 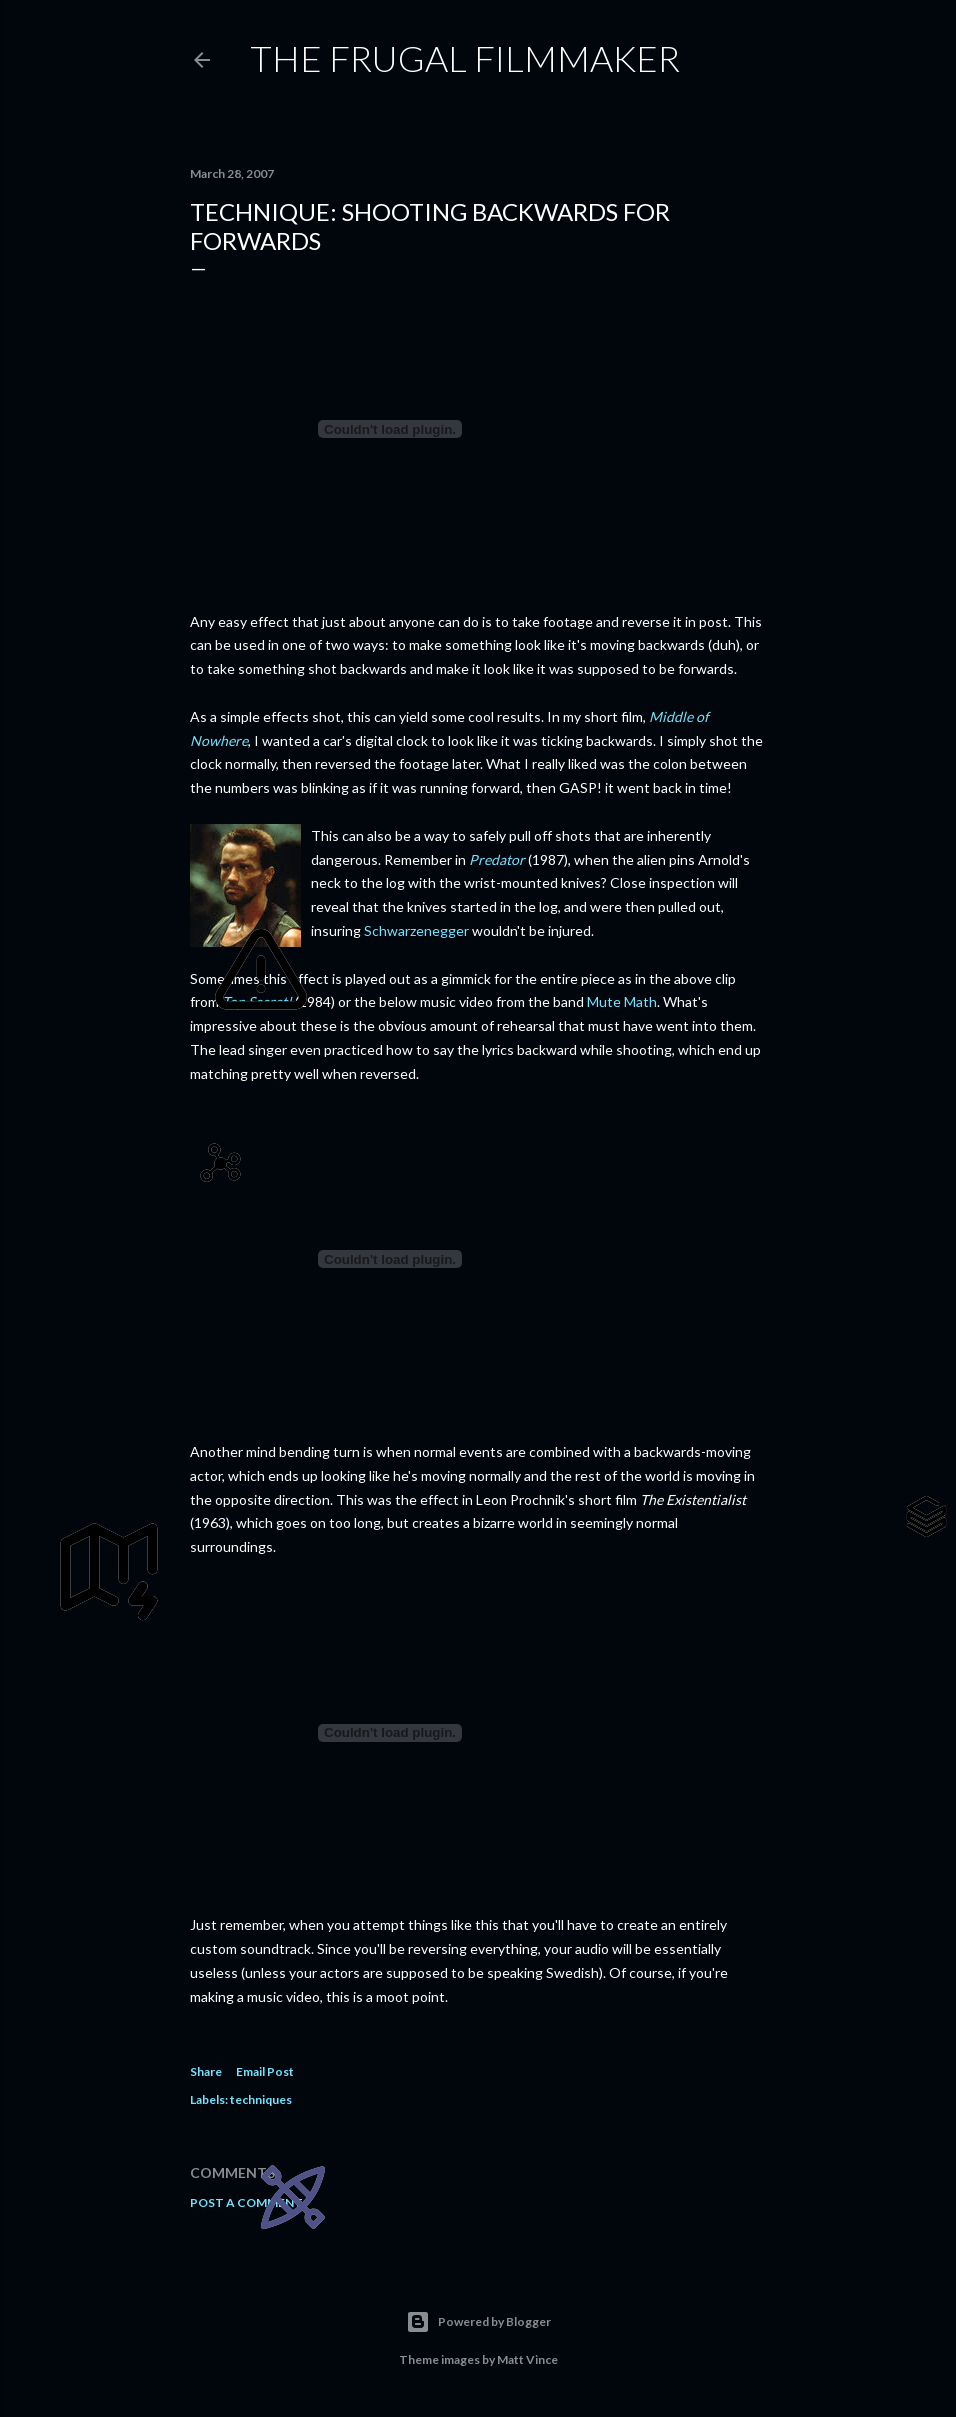 What do you see at coordinates (261, 972) in the screenshot?
I see `warning or caution indicator` at bounding box center [261, 972].